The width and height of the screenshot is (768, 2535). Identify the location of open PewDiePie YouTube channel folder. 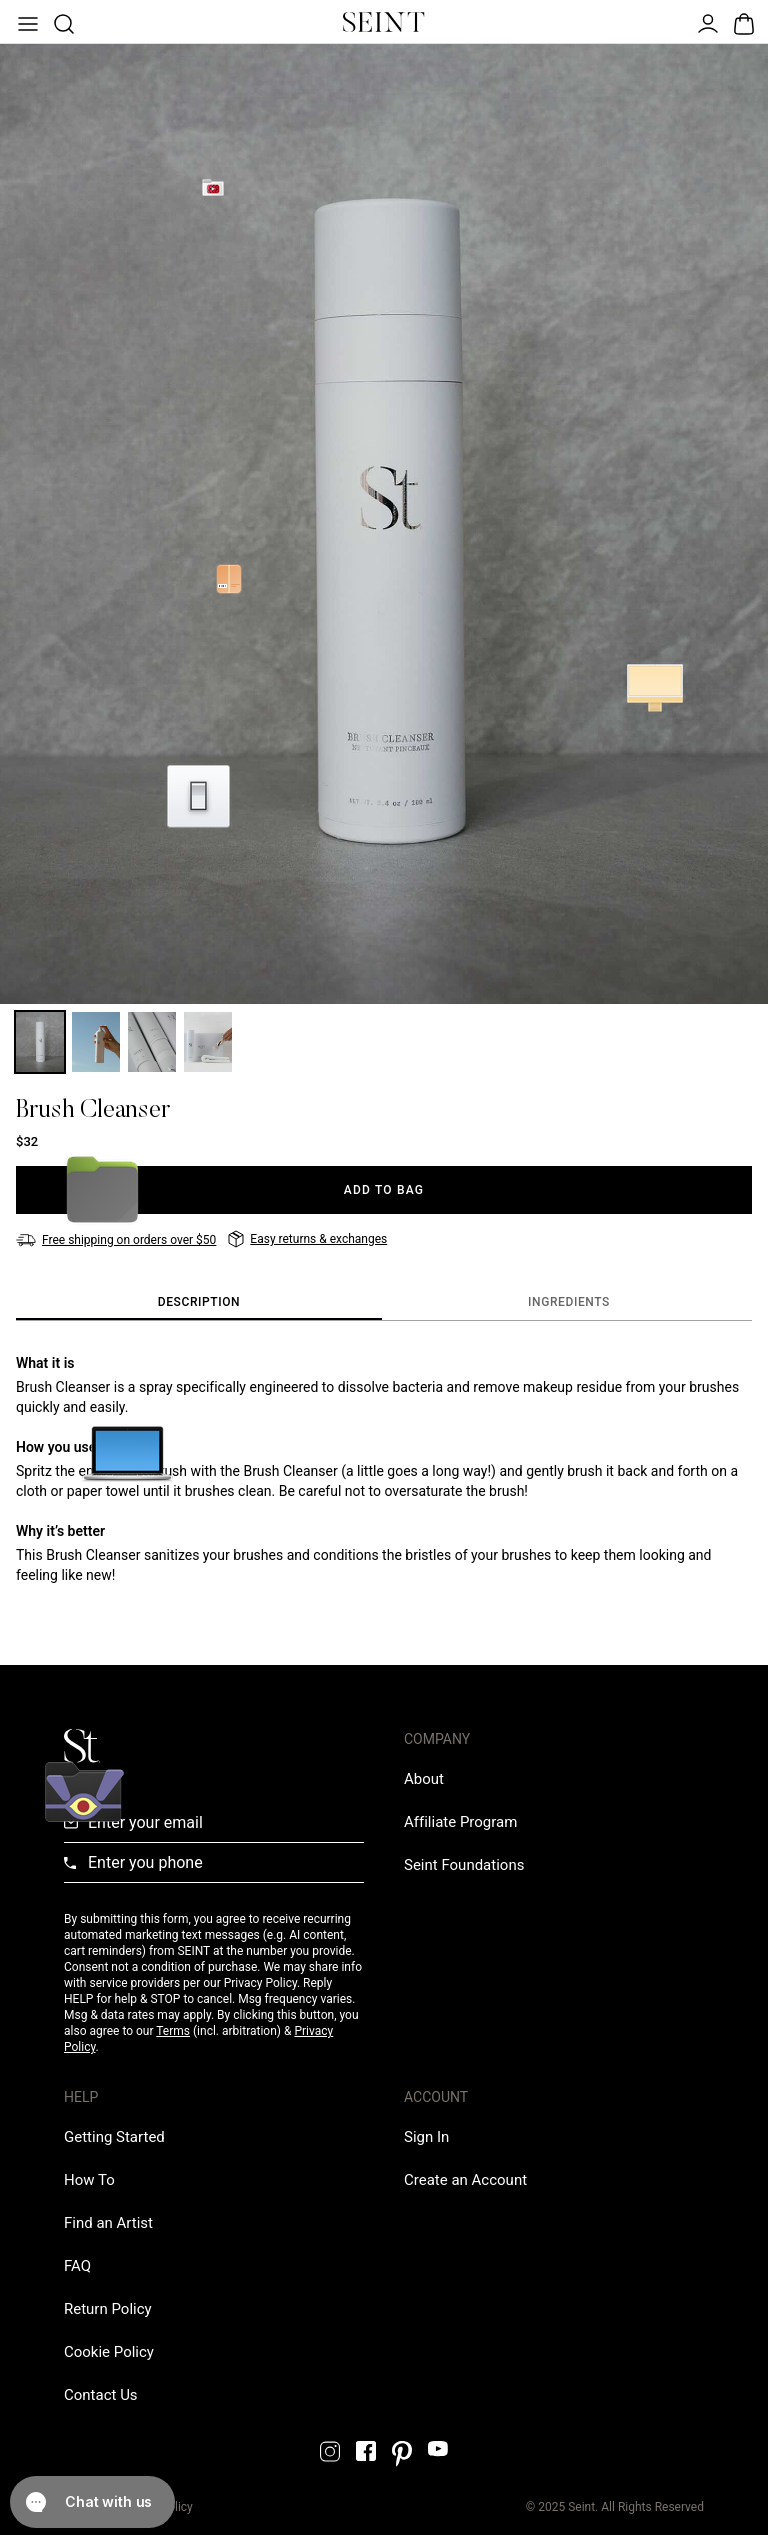
(213, 188).